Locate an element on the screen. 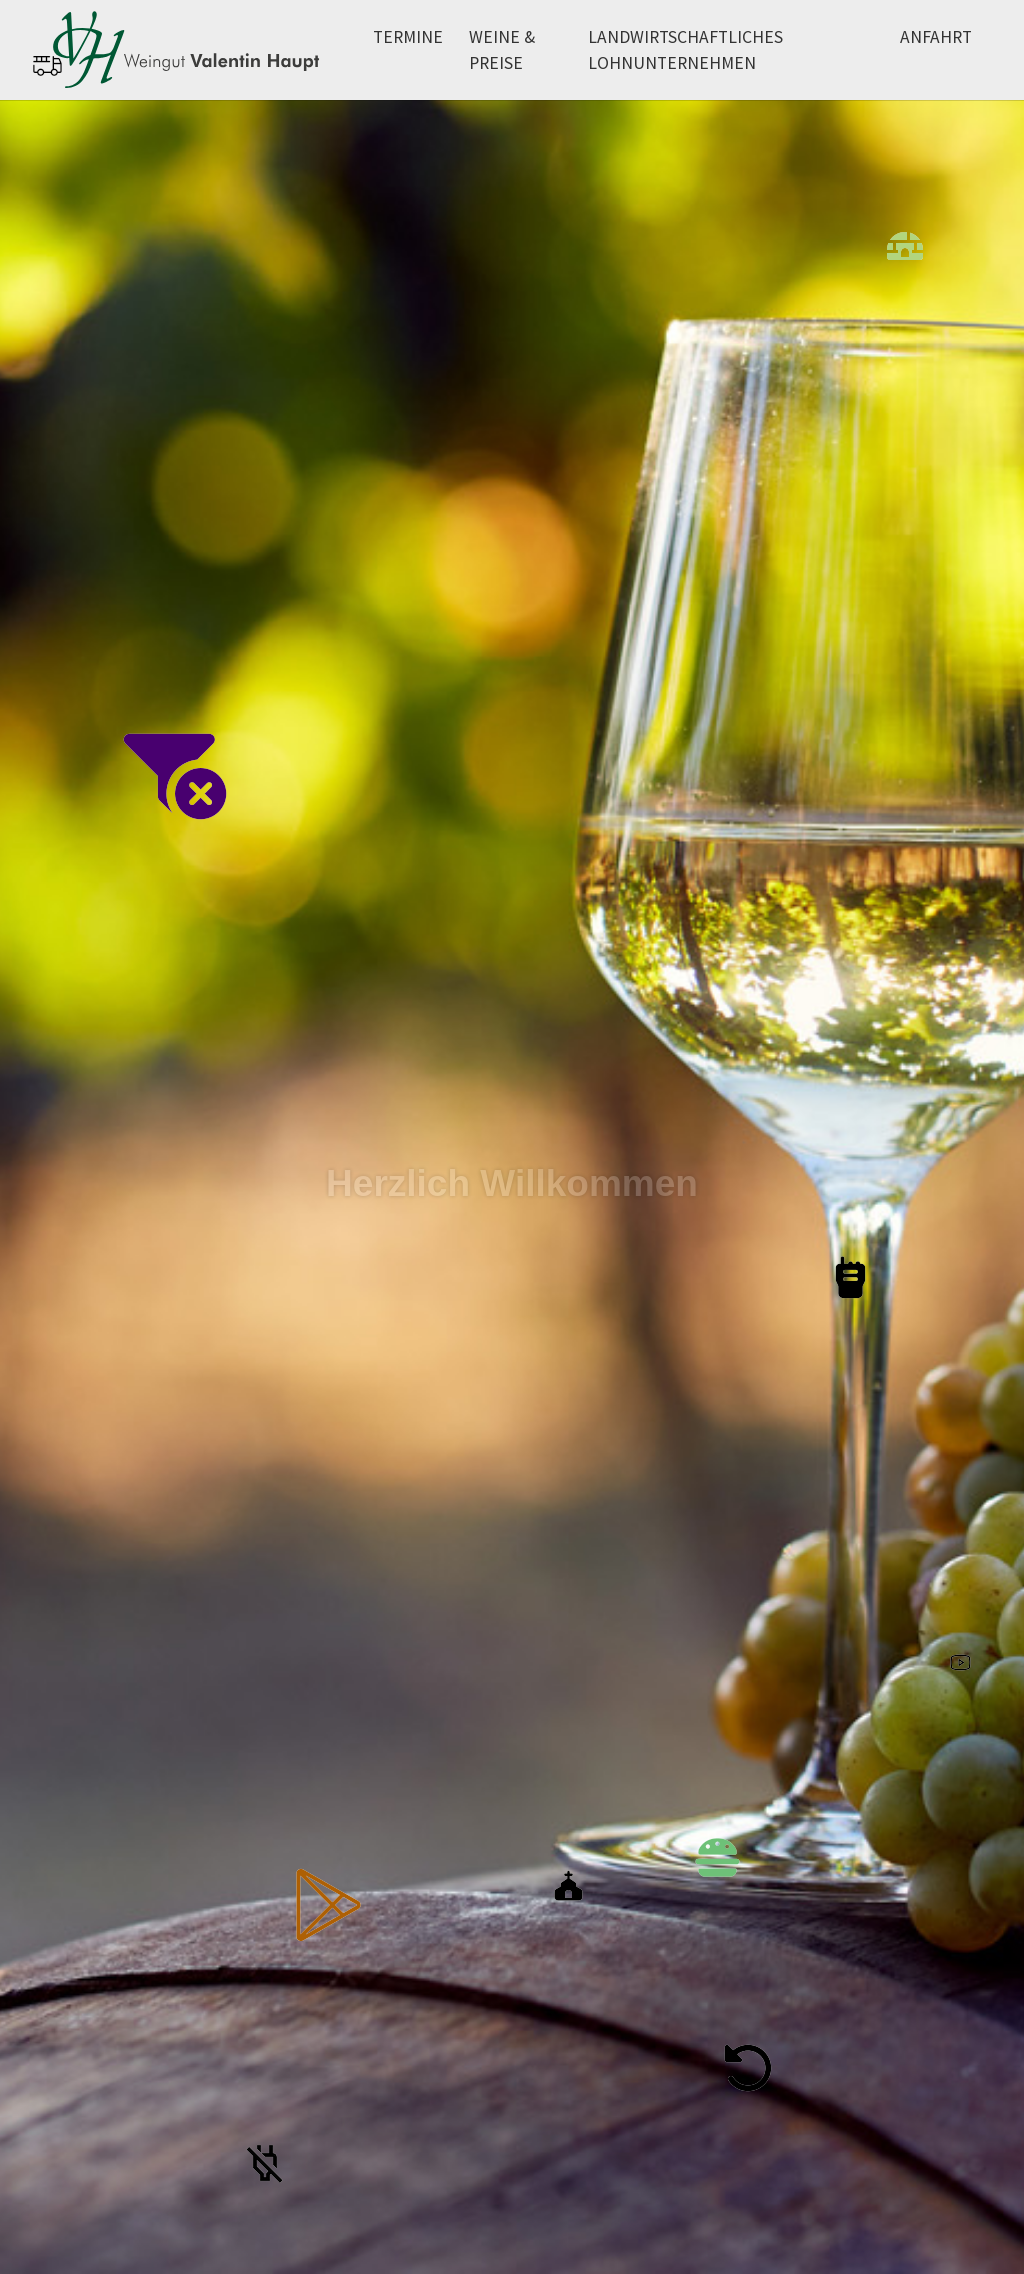  indicates cold weather or winter conditions is located at coordinates (905, 246).